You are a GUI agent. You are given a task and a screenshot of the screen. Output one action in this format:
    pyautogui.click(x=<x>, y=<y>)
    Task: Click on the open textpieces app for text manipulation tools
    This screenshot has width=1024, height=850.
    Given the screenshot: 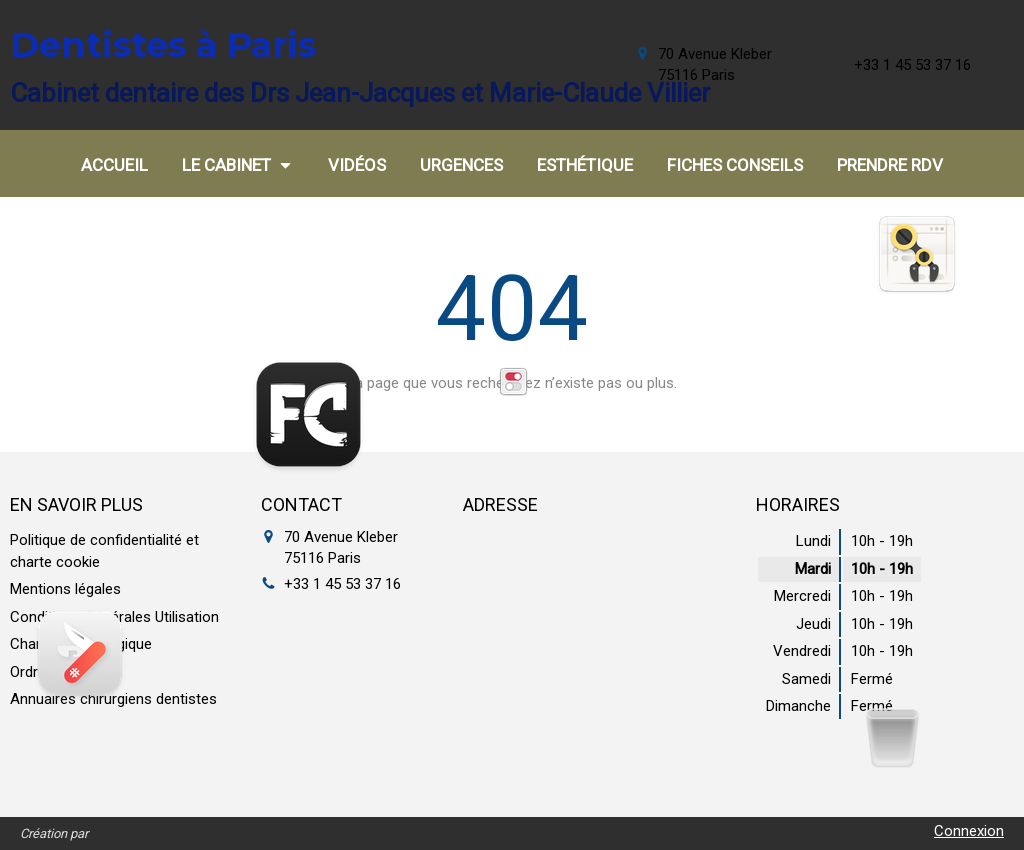 What is the action you would take?
    pyautogui.click(x=80, y=653)
    